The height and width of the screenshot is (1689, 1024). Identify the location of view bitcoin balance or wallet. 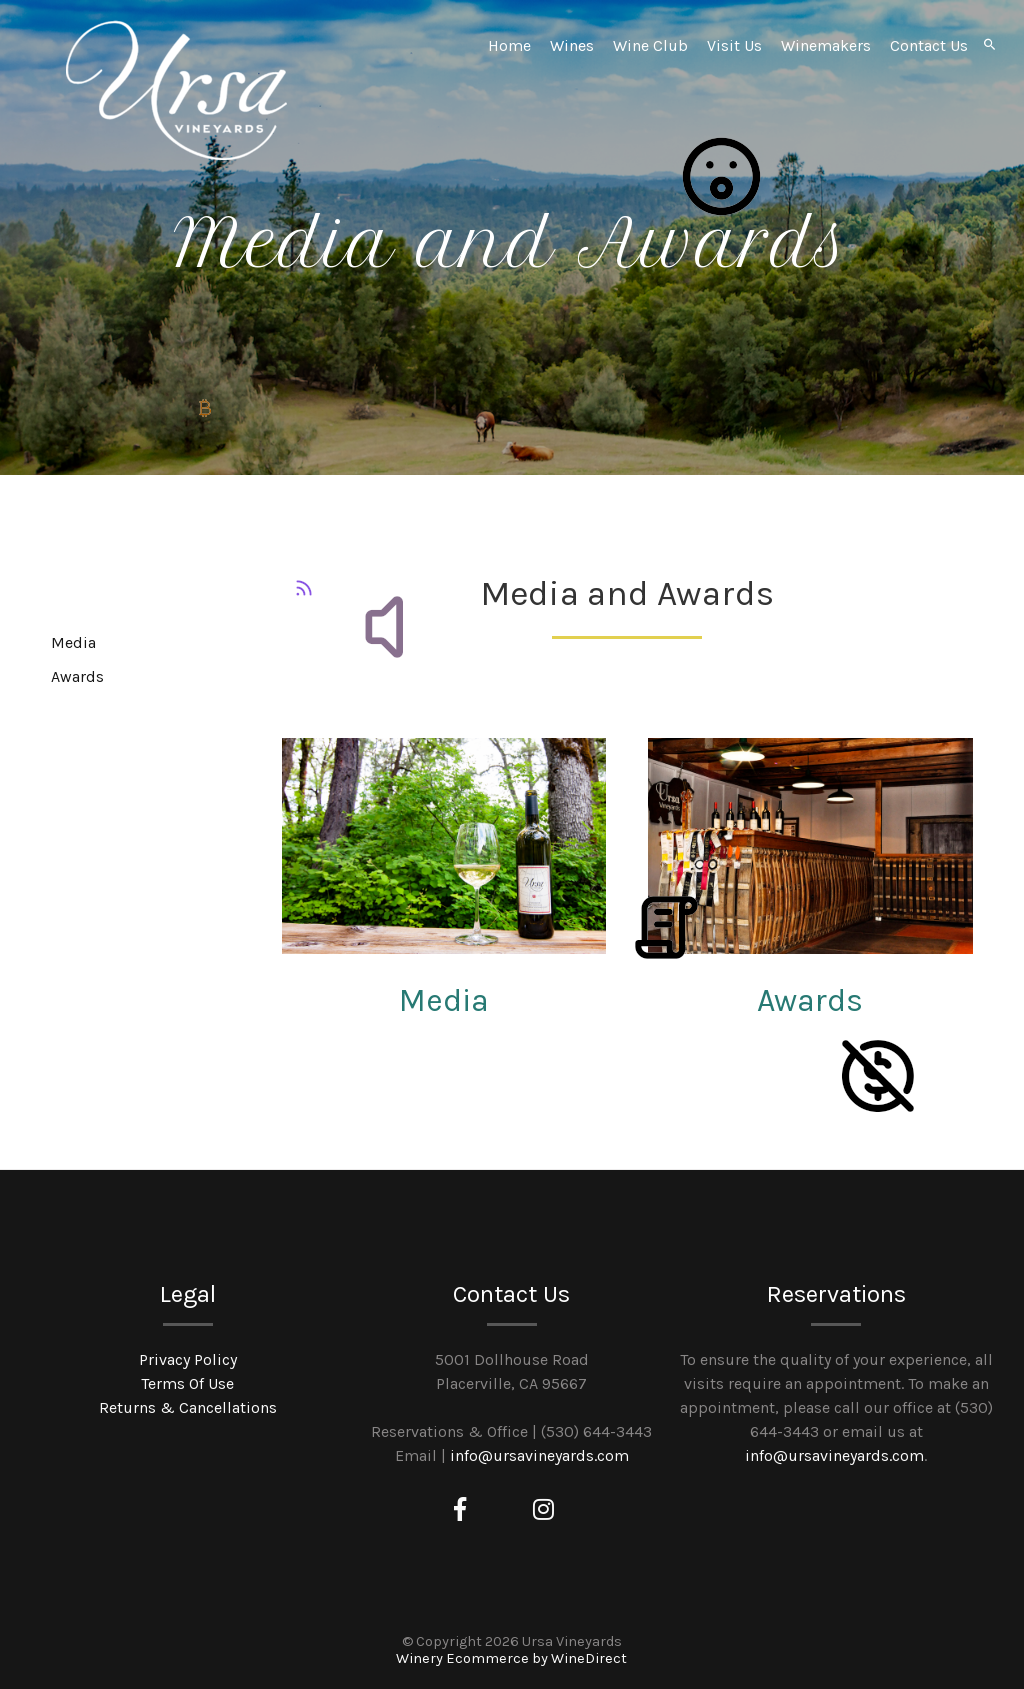
(204, 408).